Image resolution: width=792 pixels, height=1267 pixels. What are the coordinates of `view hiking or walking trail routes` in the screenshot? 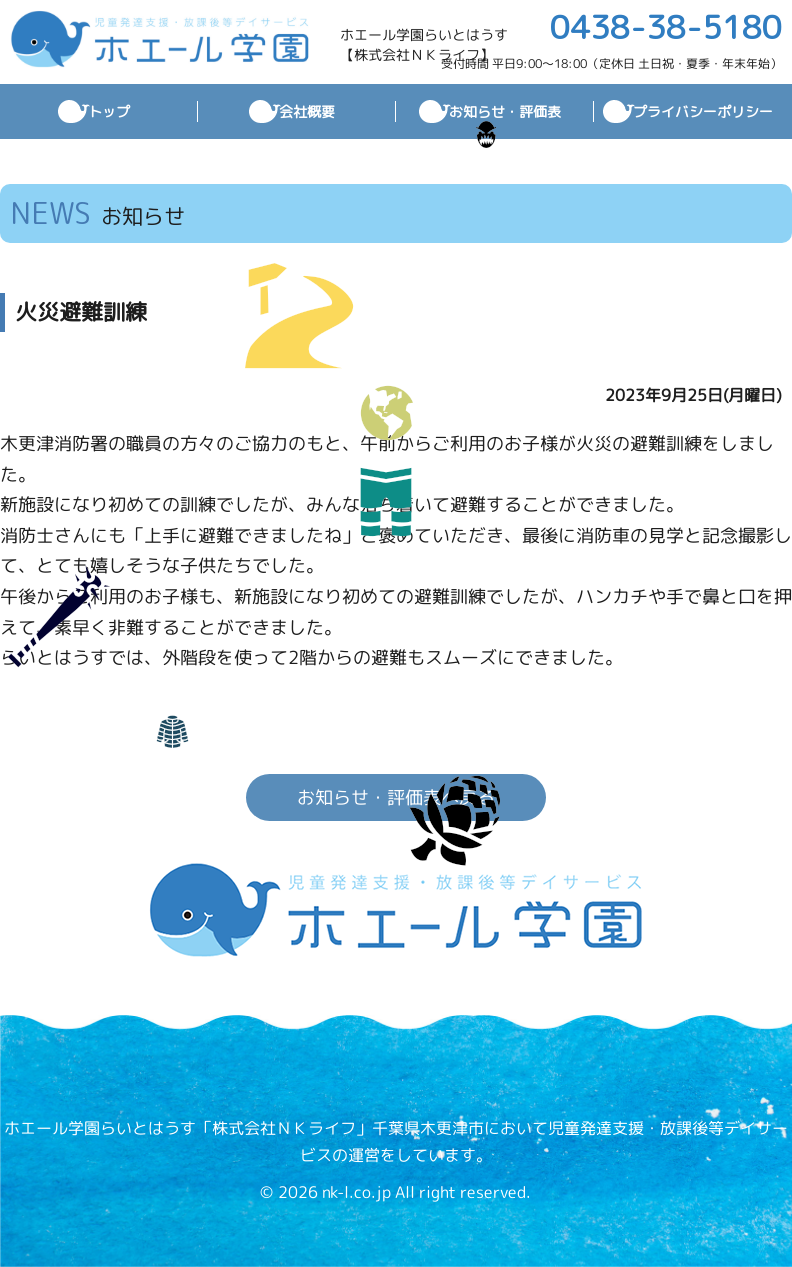 It's located at (298, 314).